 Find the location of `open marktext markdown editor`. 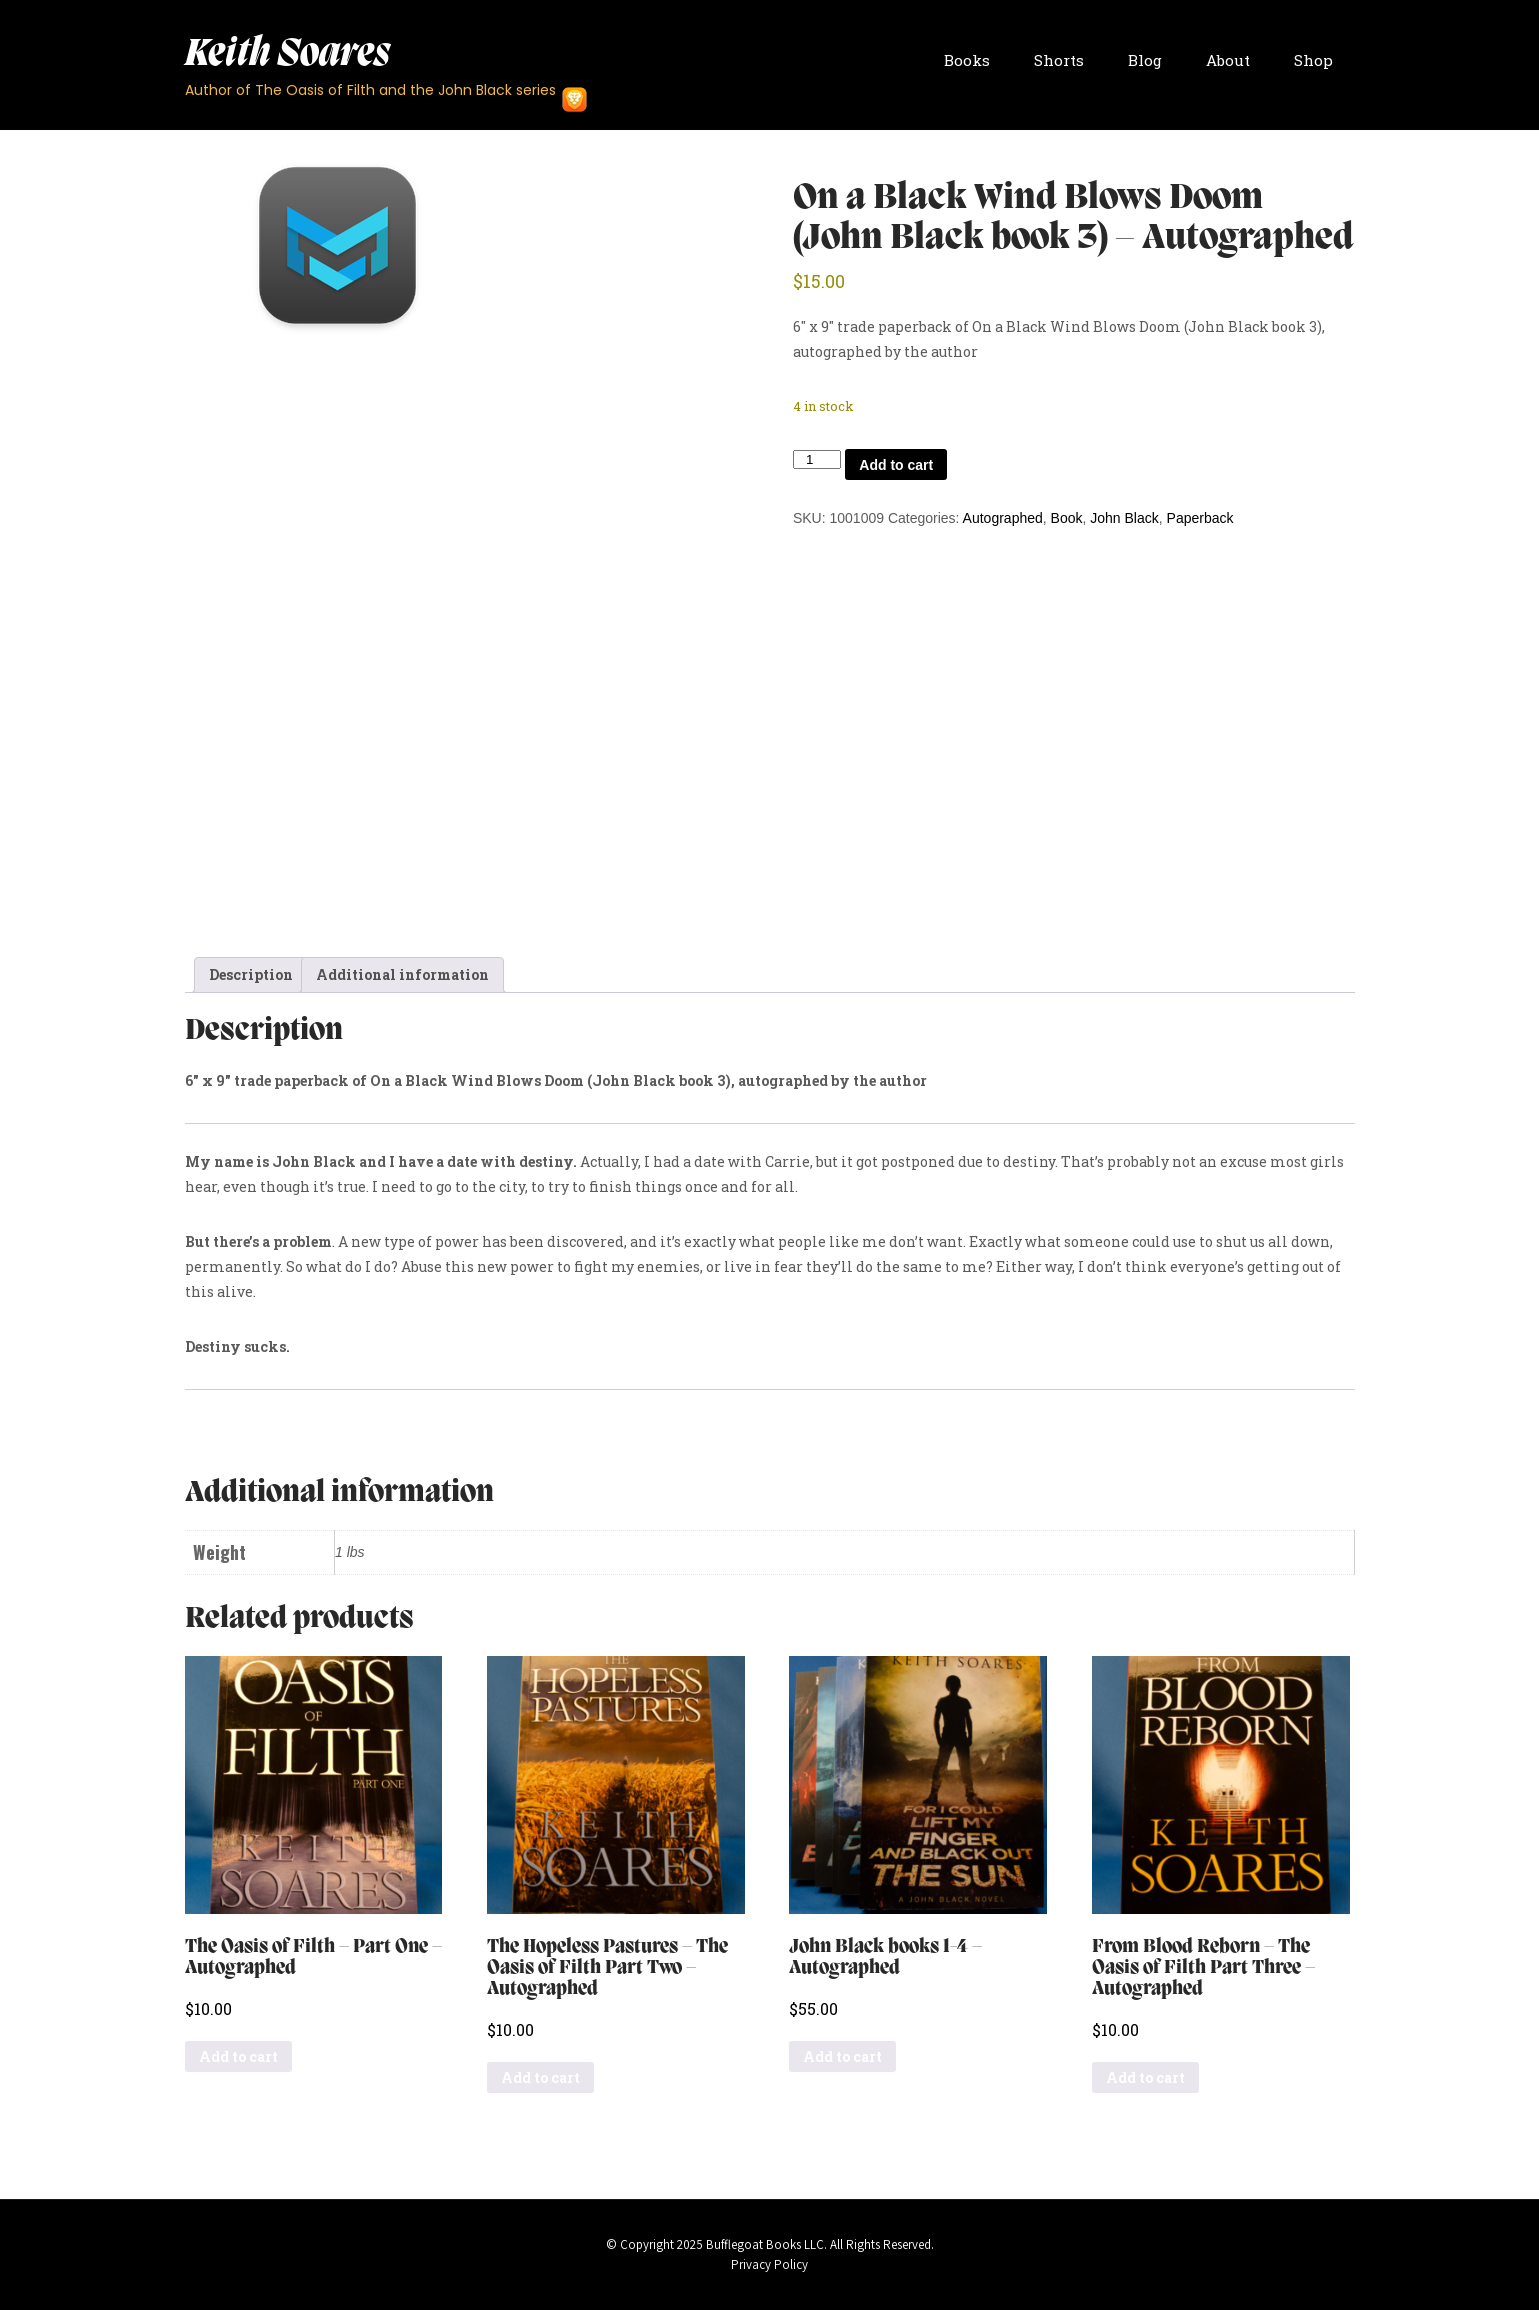

open marktext markdown editor is located at coordinates (337, 245).